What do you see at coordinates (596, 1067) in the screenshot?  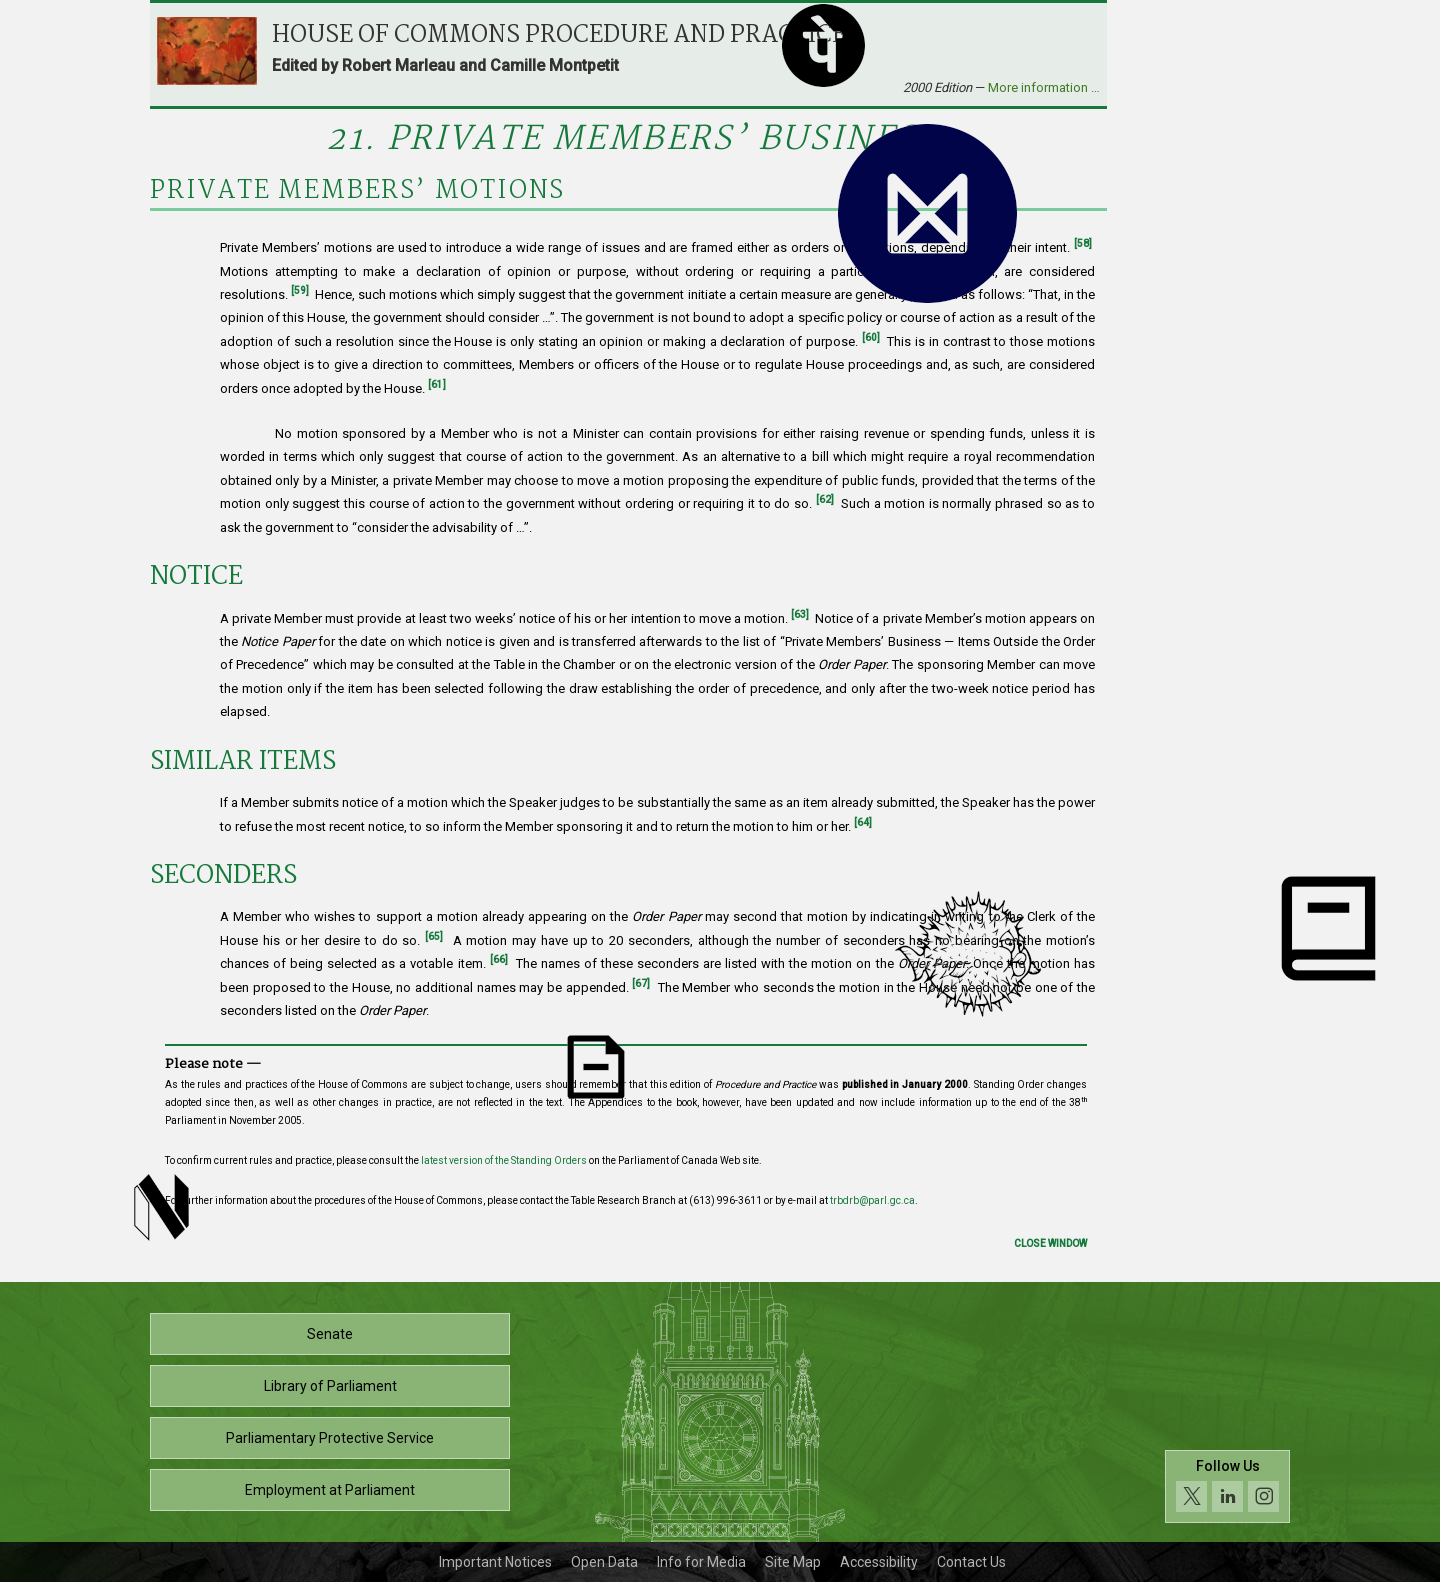 I see `reduce or compress file size` at bounding box center [596, 1067].